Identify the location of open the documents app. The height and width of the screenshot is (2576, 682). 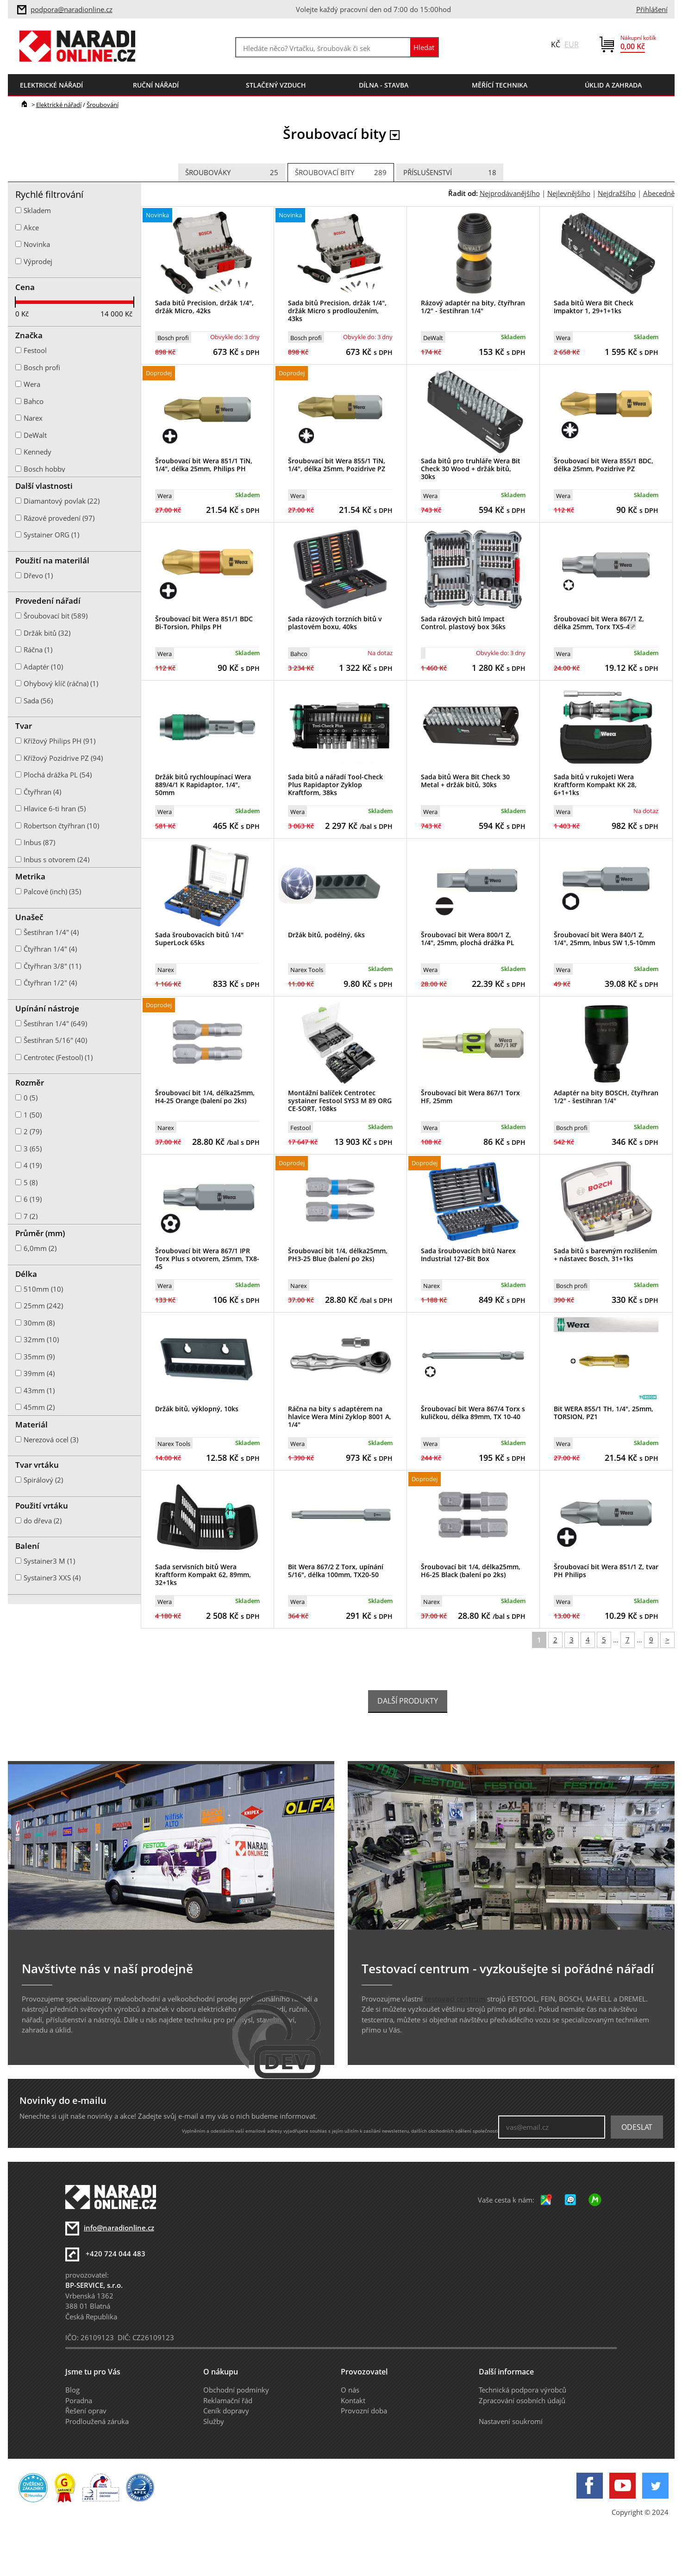
(632, 625).